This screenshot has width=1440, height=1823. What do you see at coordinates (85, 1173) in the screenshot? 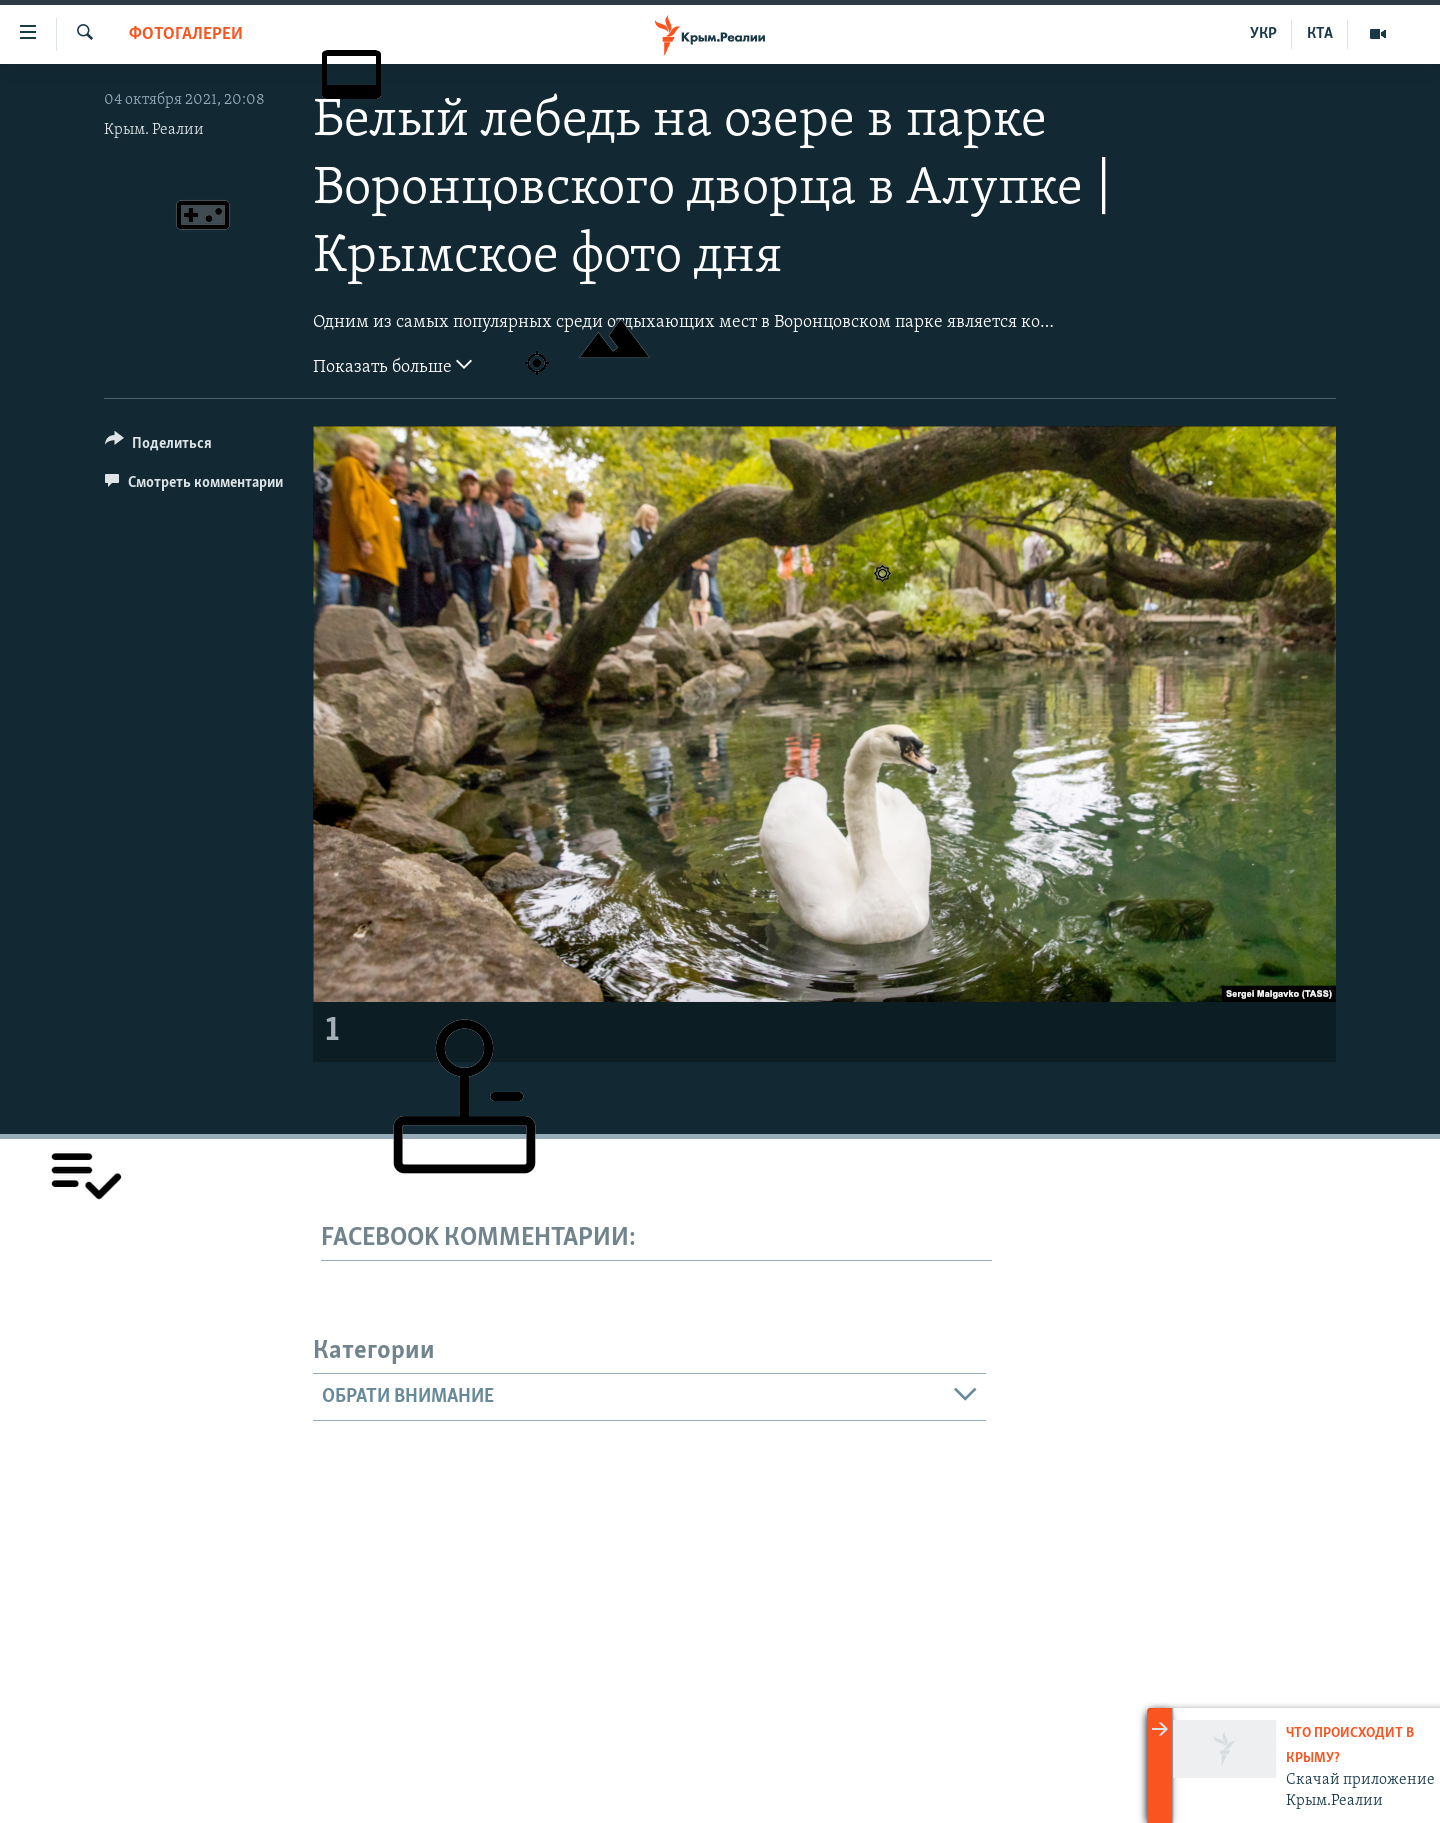
I see `item successfully added to playlist` at bounding box center [85, 1173].